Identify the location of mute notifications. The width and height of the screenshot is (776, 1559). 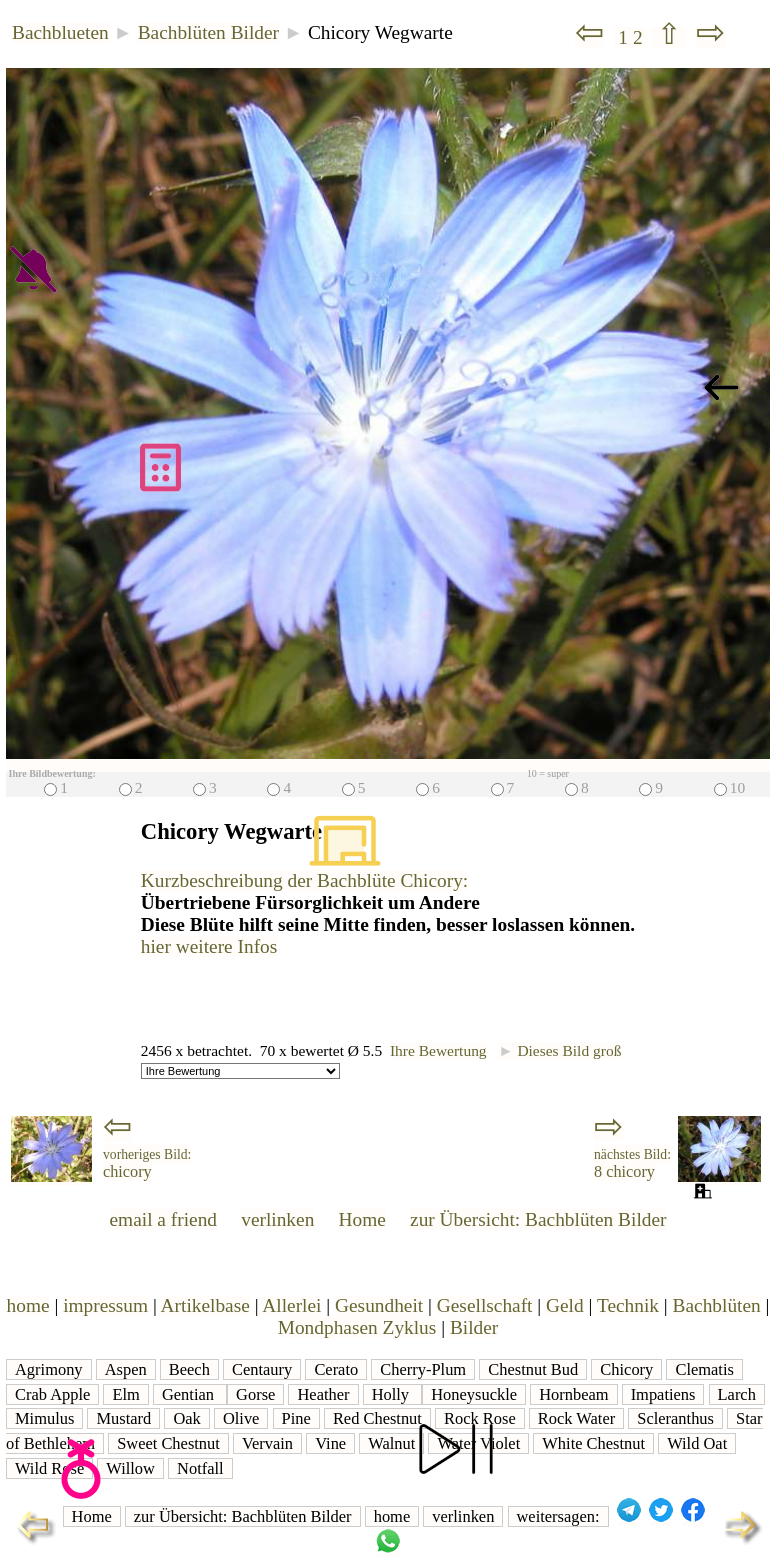
(33, 269).